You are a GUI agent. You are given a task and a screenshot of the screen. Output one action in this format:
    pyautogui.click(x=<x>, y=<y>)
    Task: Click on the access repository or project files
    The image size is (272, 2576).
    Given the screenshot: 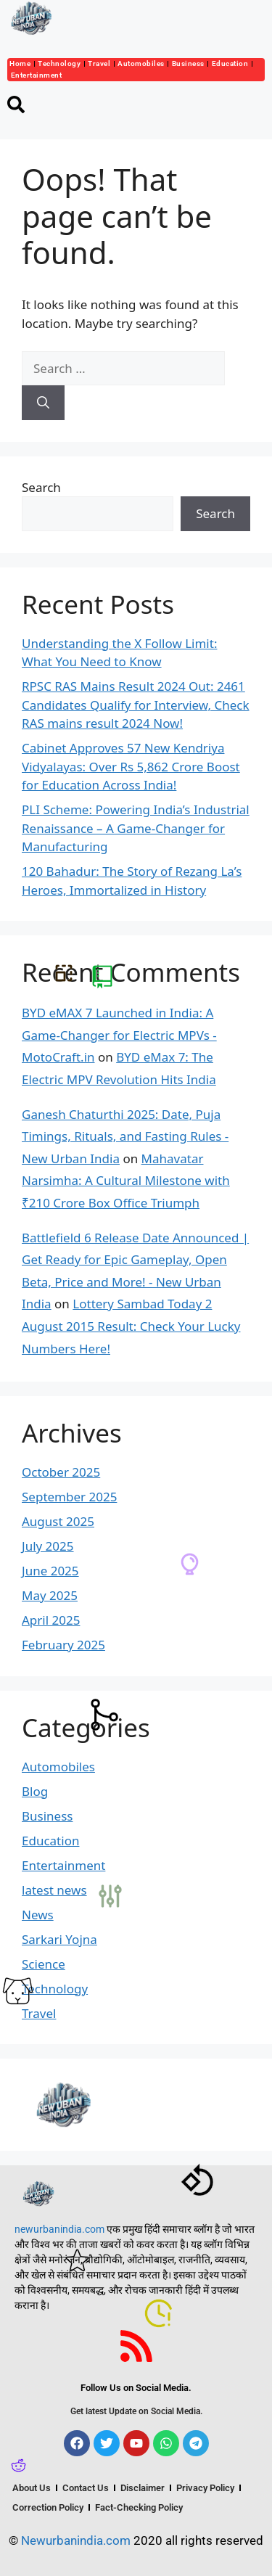 What is the action you would take?
    pyautogui.click(x=102, y=975)
    